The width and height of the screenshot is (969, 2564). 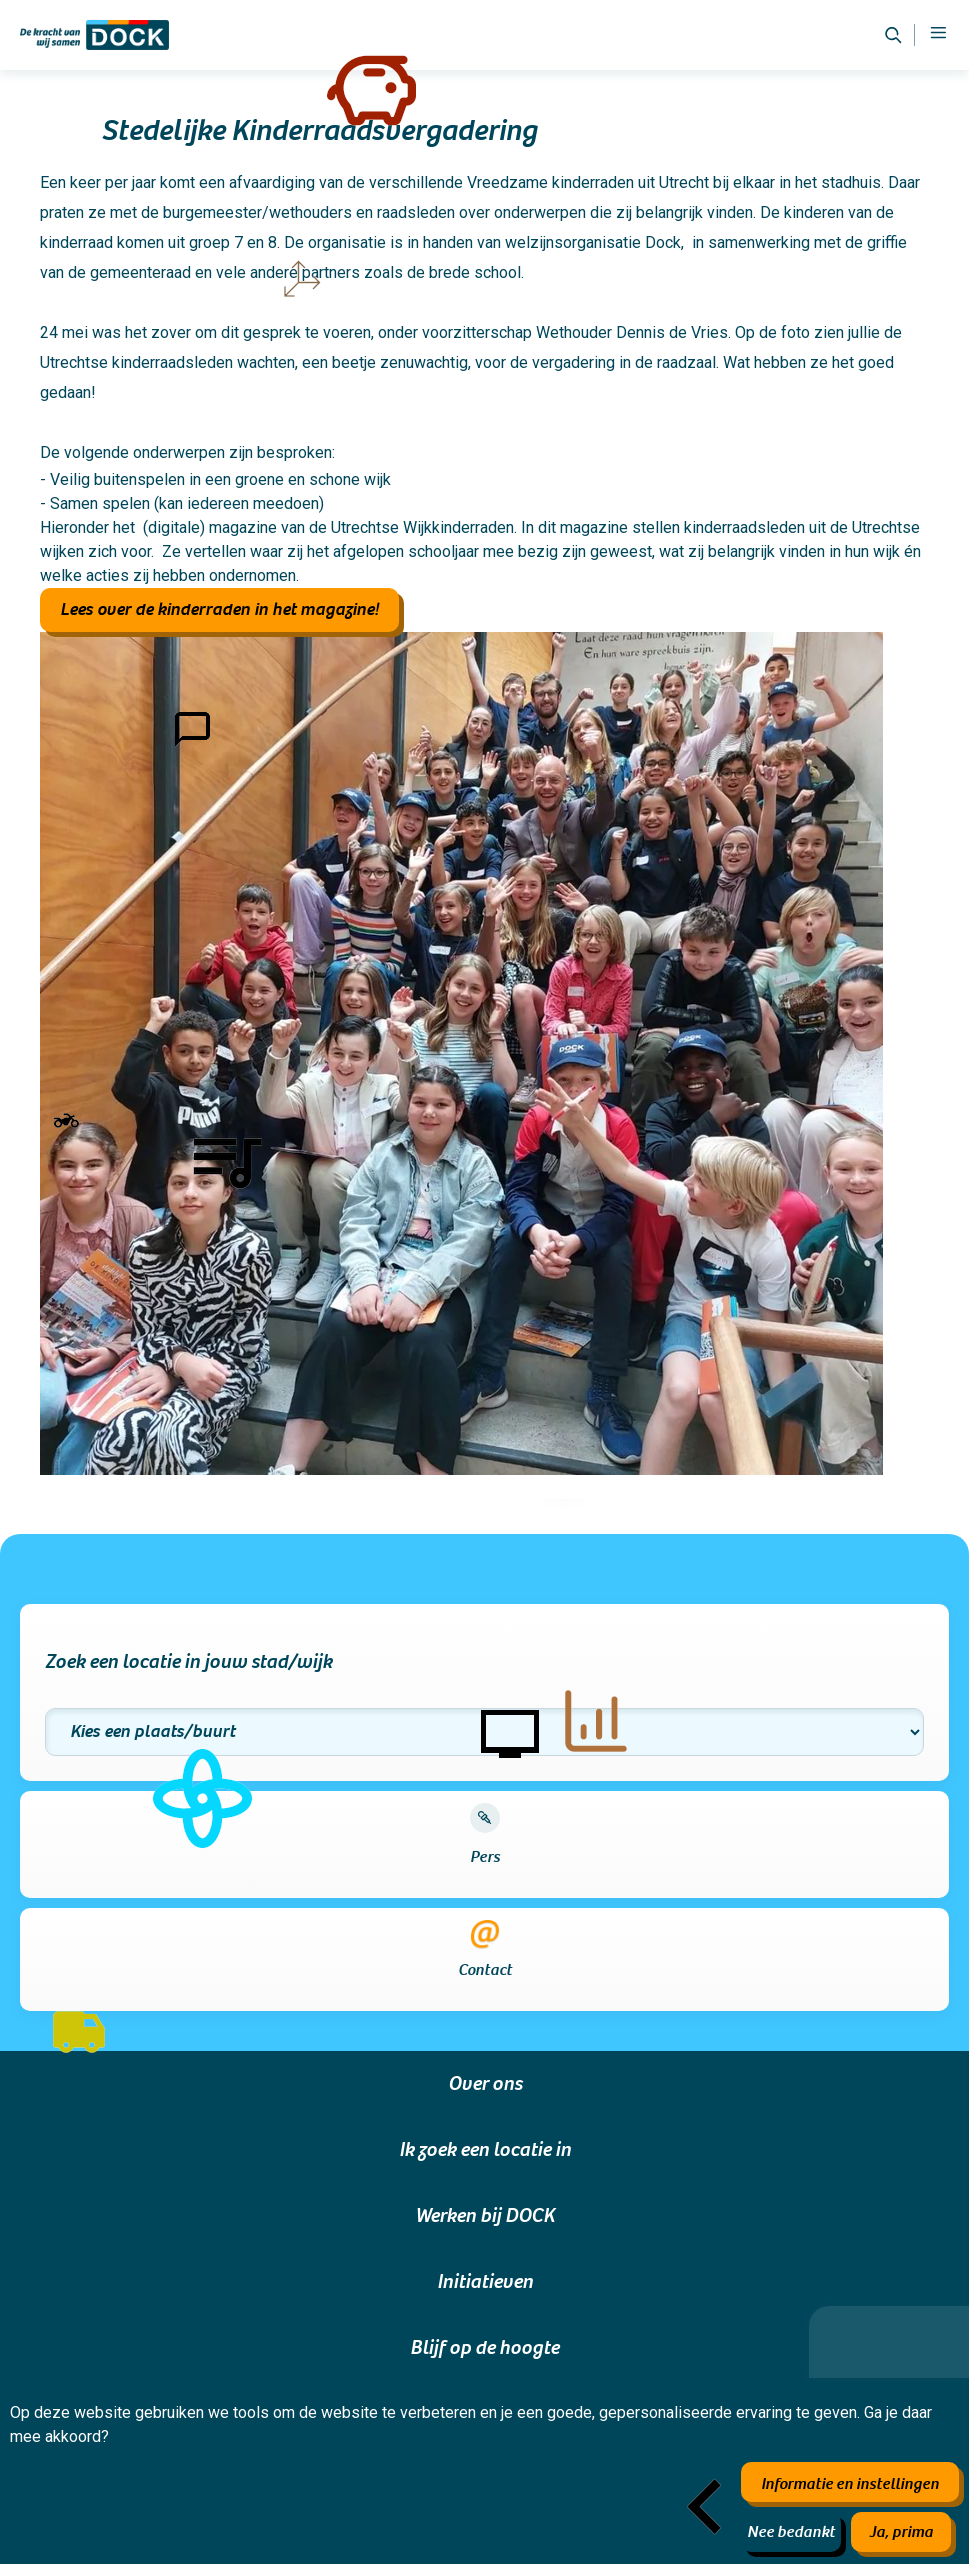 What do you see at coordinates (596, 1721) in the screenshot?
I see `view analytics or statistics` at bounding box center [596, 1721].